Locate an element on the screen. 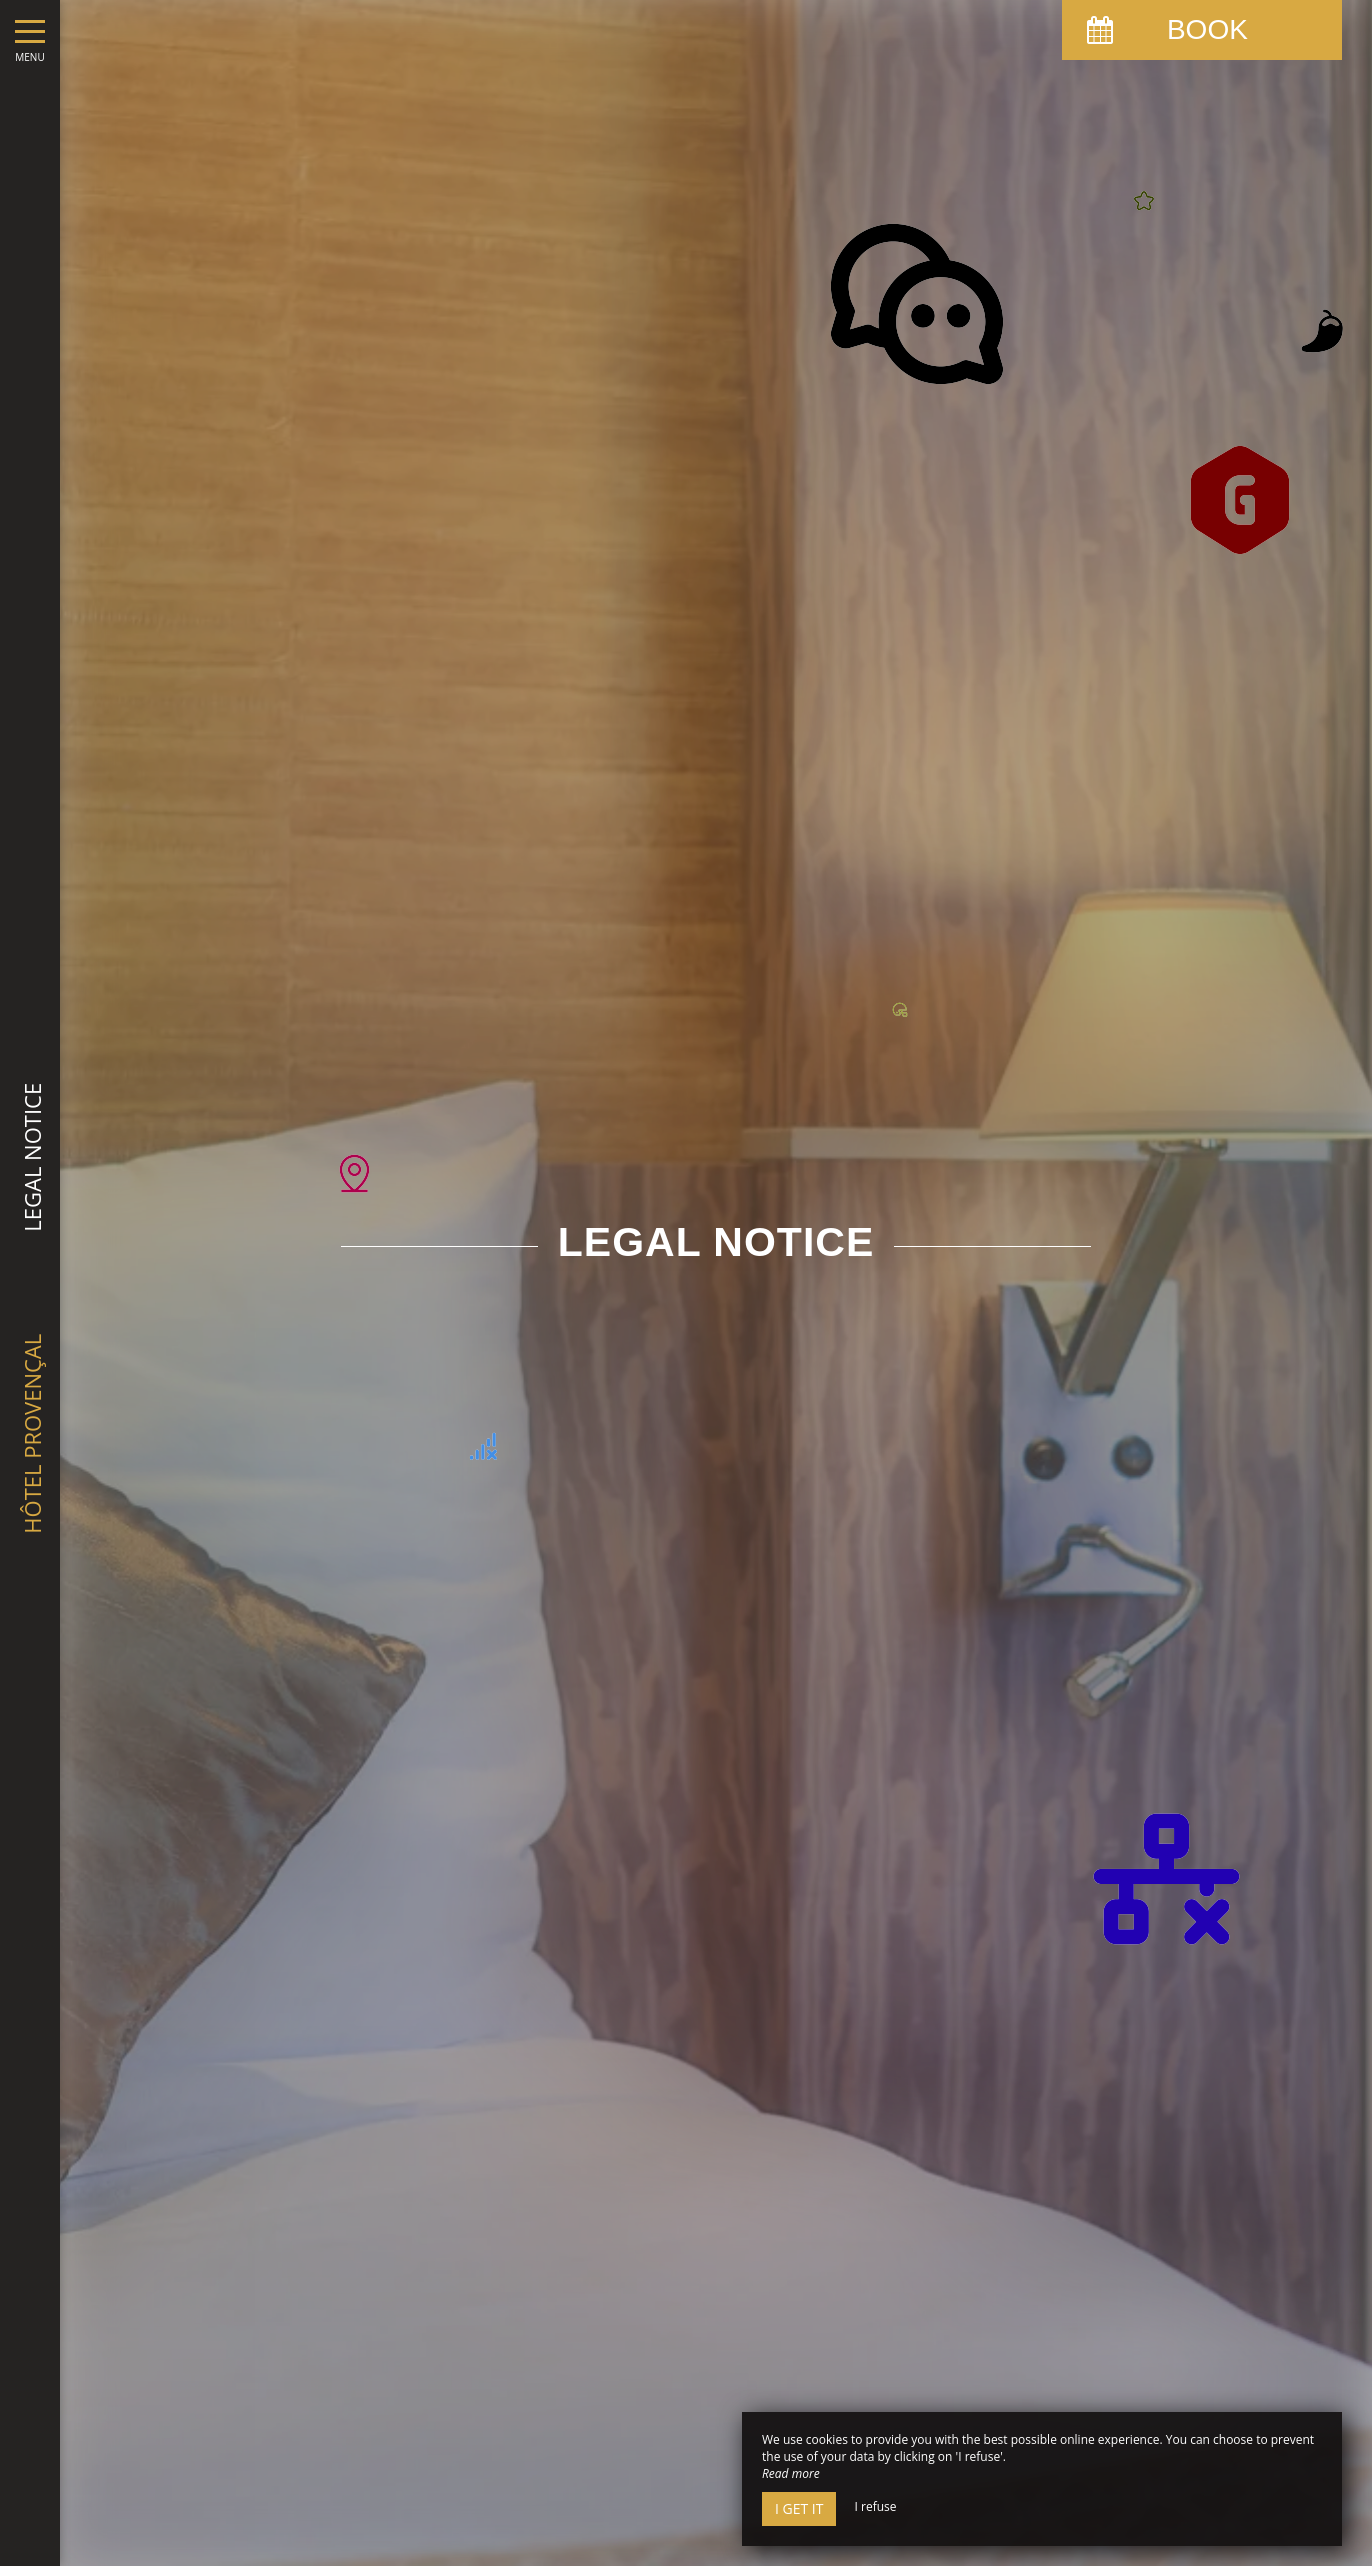 The width and height of the screenshot is (1372, 2566). add item to favorites is located at coordinates (1144, 201).